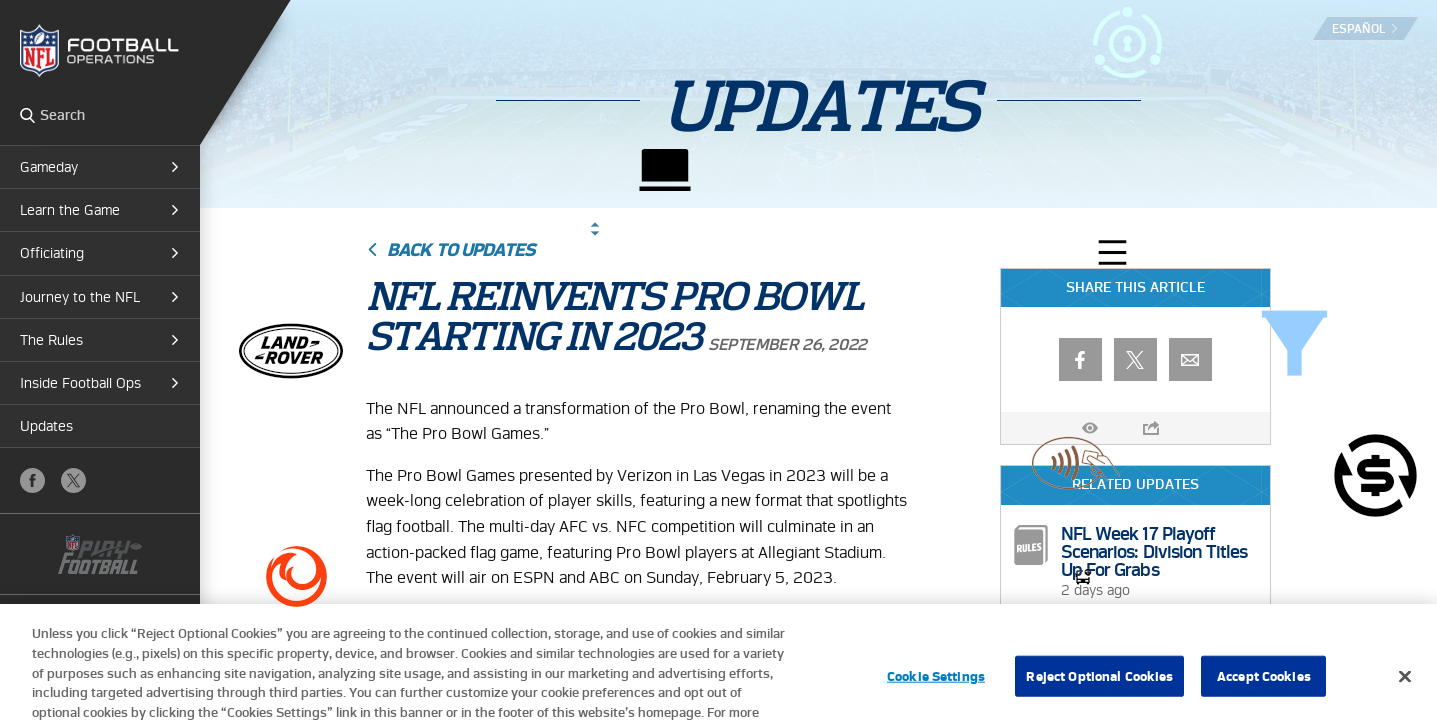 This screenshot has height=720, width=1437. I want to click on indicates contactless payment is accepted, so click(1076, 463).